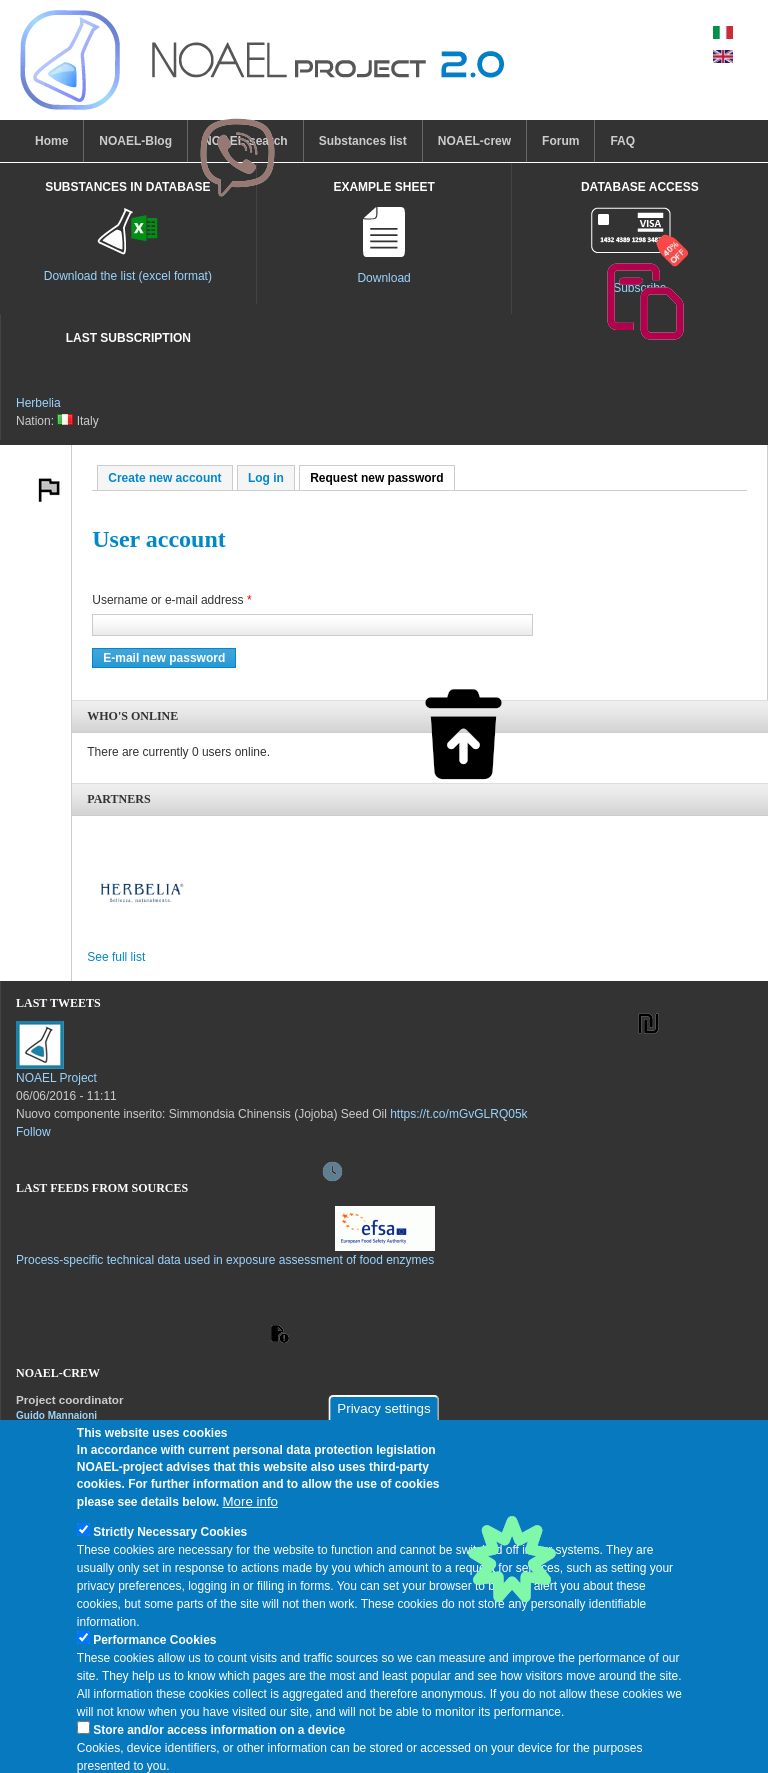  What do you see at coordinates (332, 1171) in the screenshot?
I see `view time or clock settings` at bounding box center [332, 1171].